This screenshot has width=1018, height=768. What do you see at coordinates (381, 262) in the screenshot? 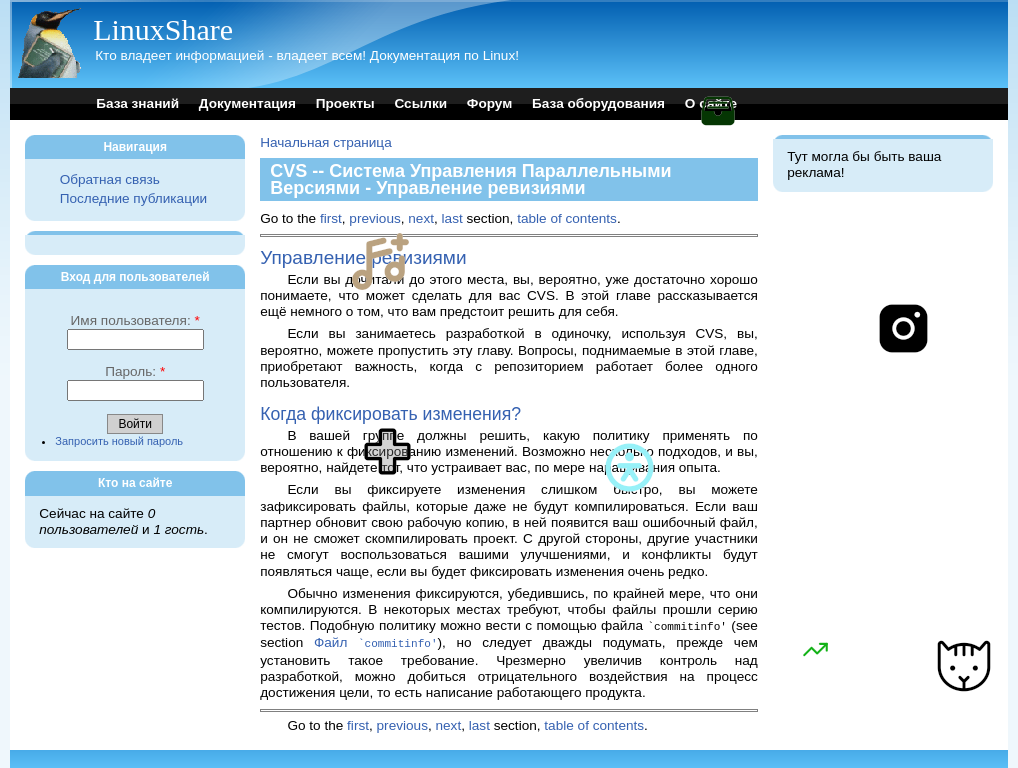
I see `add a new song to playlist` at bounding box center [381, 262].